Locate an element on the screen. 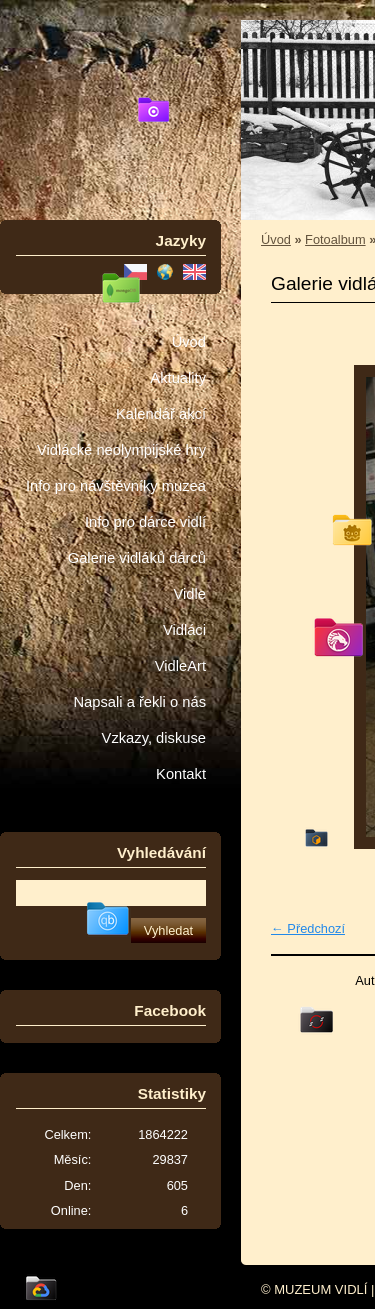  open godot game engine project folder is located at coordinates (352, 531).